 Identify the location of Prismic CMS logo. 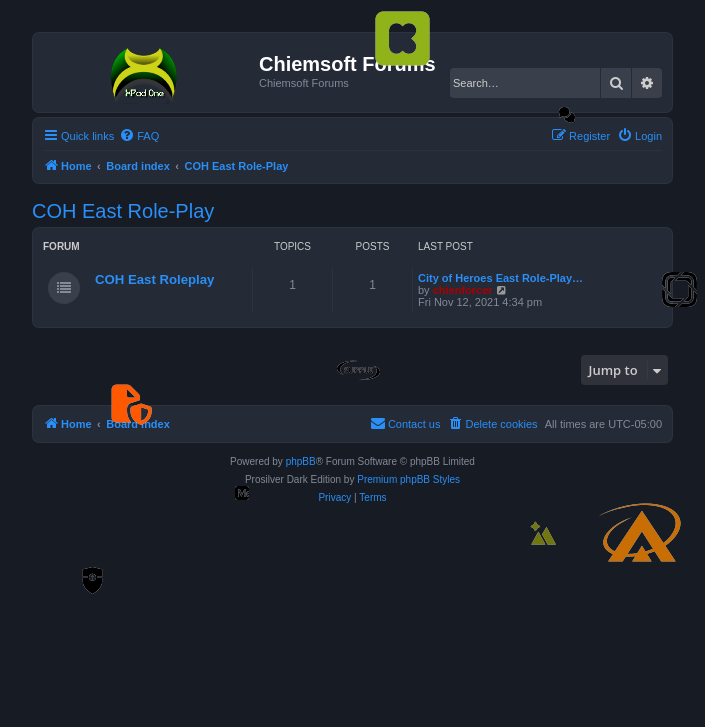
(679, 289).